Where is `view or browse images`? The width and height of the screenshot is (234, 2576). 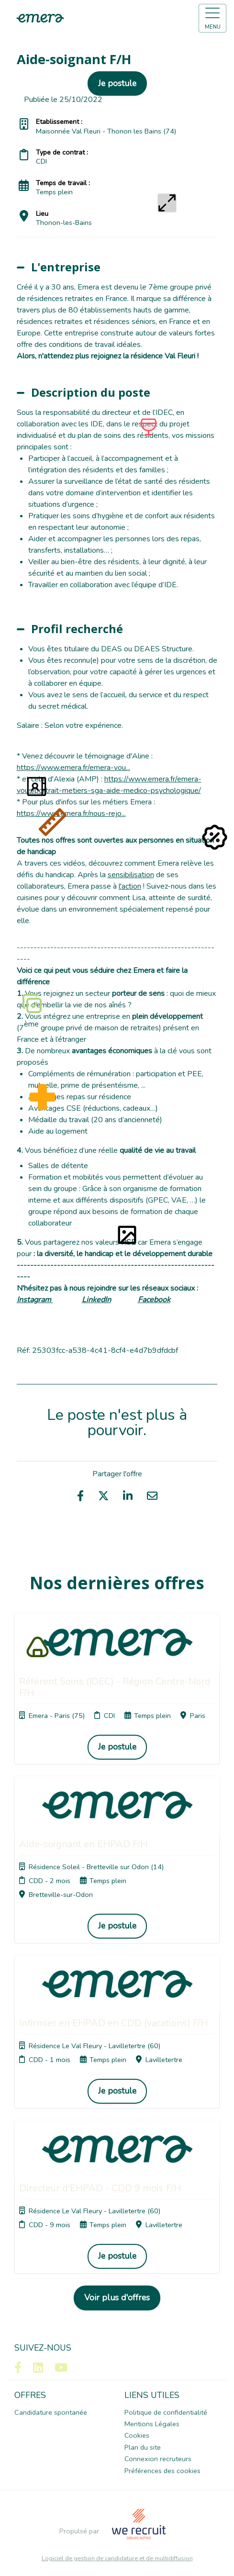
view or browse images is located at coordinates (127, 1235).